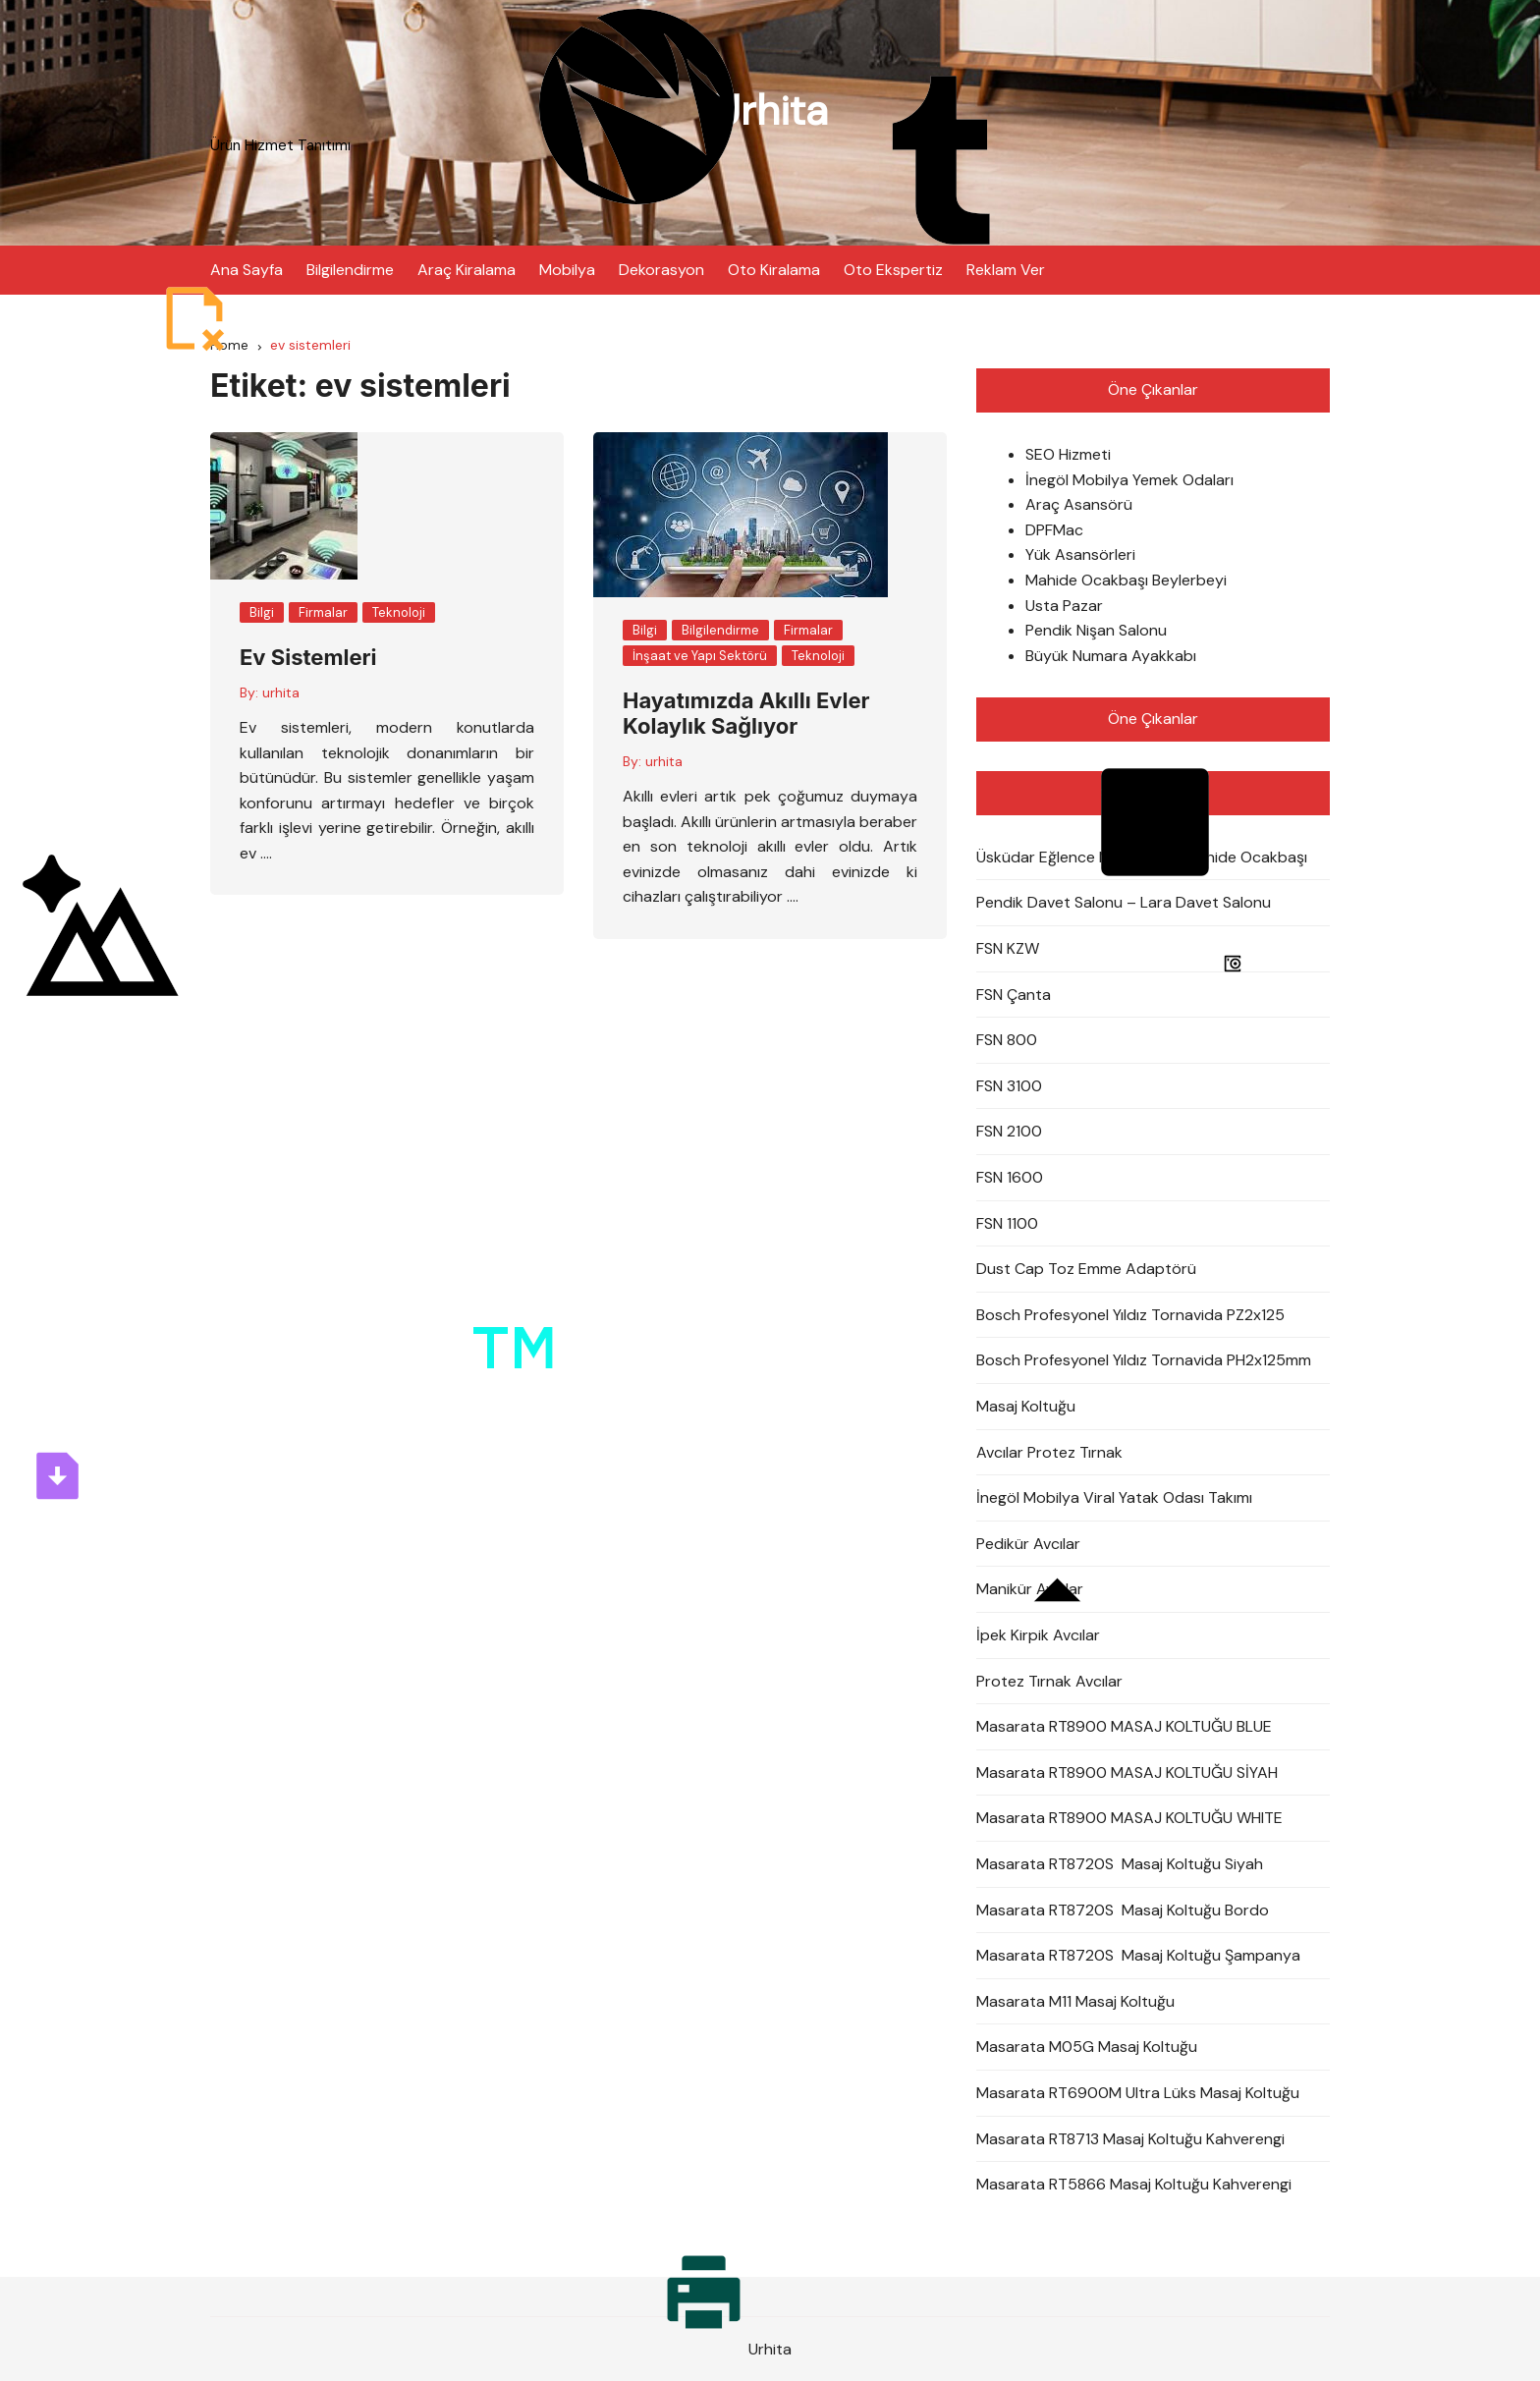 Image resolution: width=1540 pixels, height=2381 pixels. Describe the element at coordinates (1233, 964) in the screenshot. I see `access photo gallery` at that location.